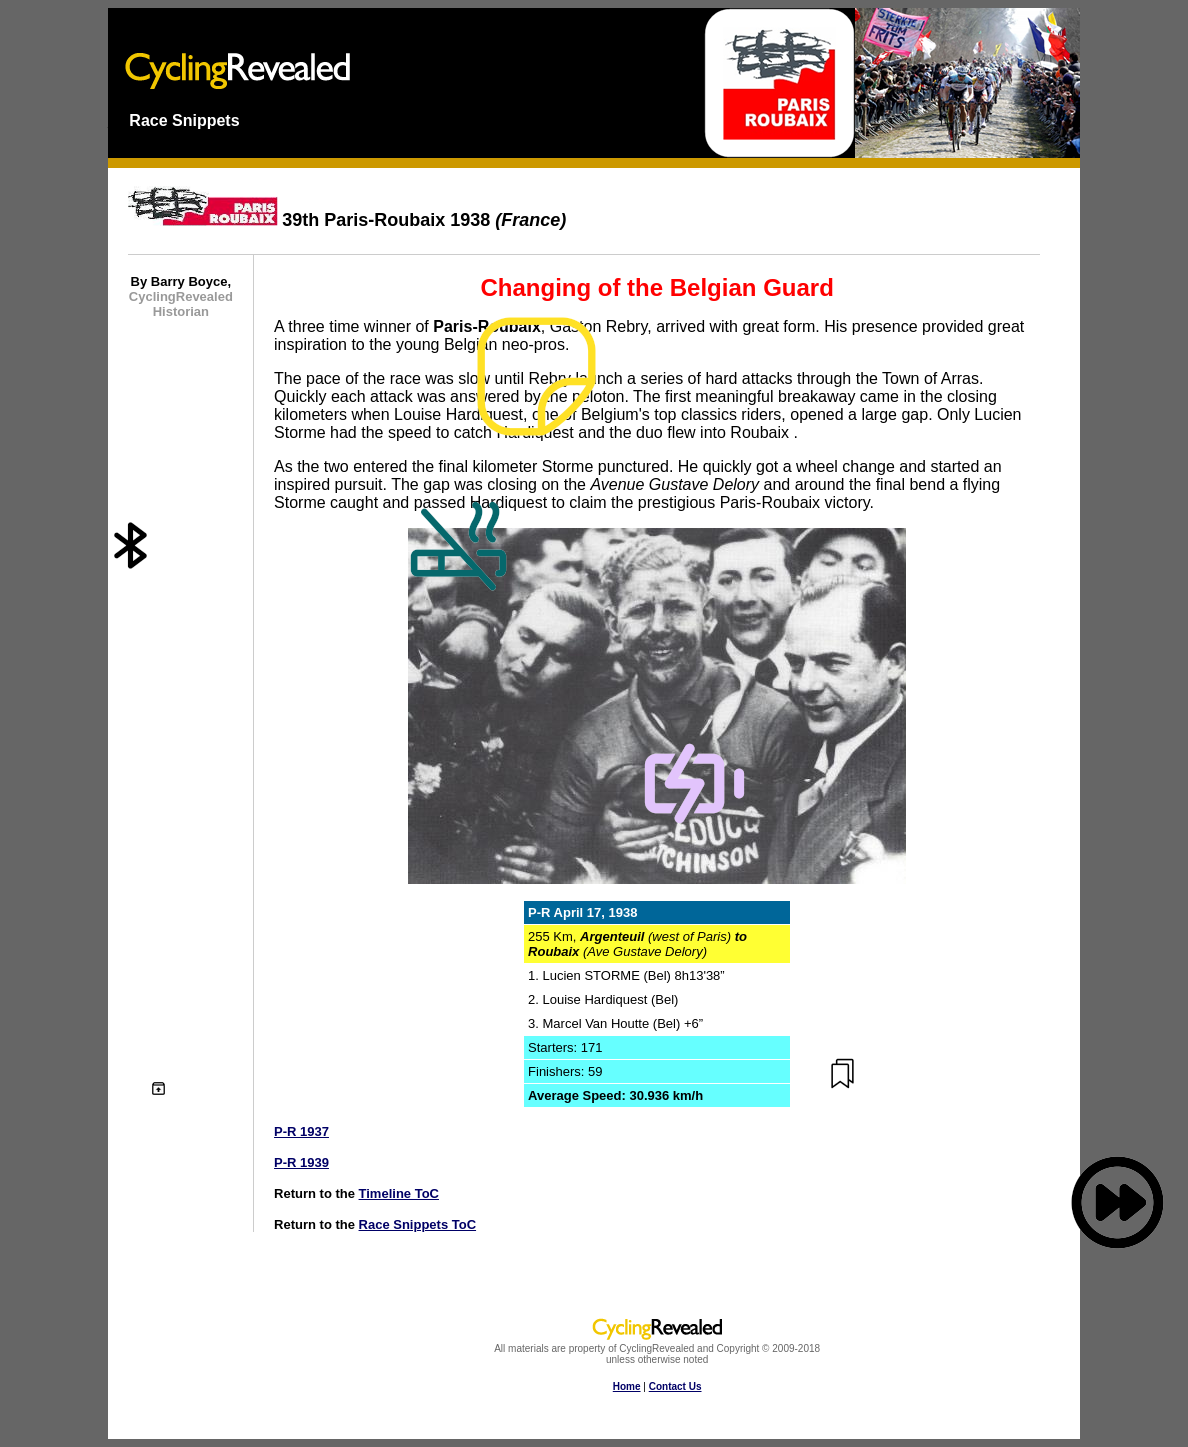 This screenshot has width=1188, height=1447. I want to click on no smoking zone indicator, so click(458, 549).